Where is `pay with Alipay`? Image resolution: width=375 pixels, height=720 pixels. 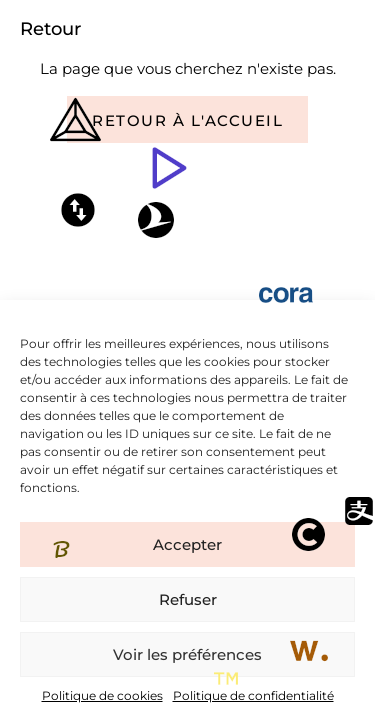
pay with Alipay is located at coordinates (359, 511).